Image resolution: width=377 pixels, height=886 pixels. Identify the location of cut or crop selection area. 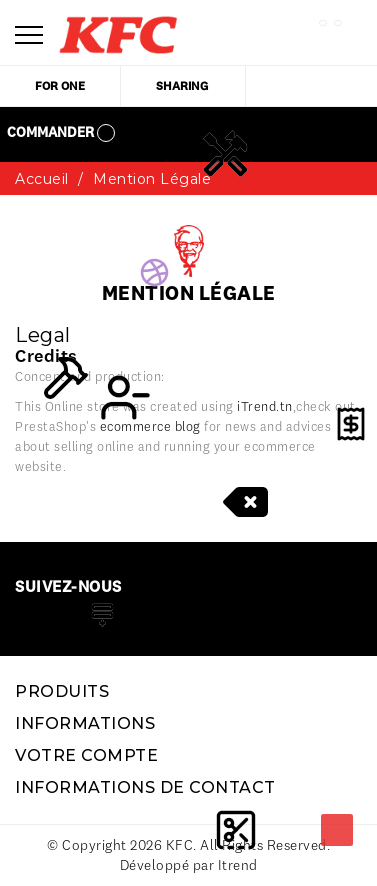
(236, 830).